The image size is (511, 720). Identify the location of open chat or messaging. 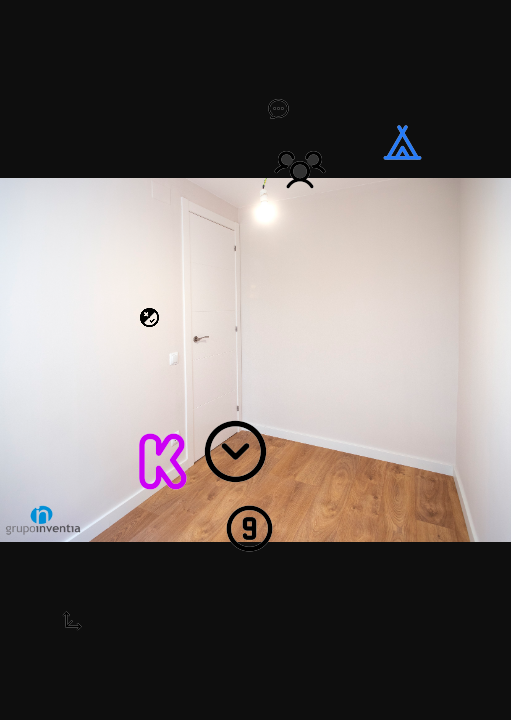
(278, 108).